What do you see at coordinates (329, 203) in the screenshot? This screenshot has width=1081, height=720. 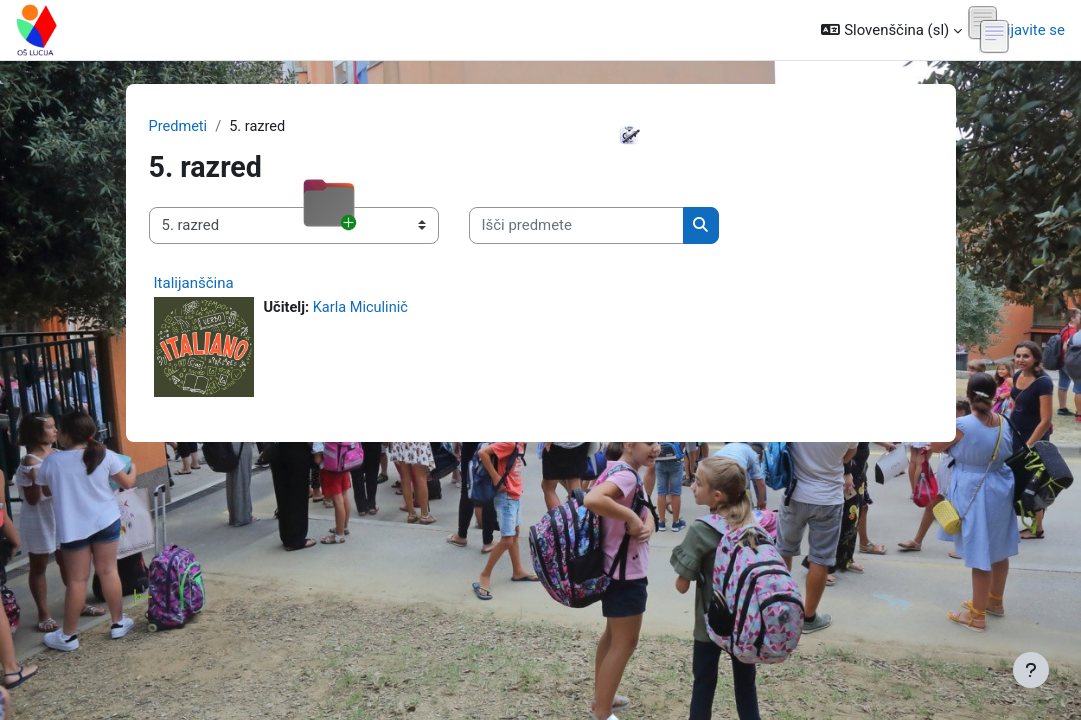 I see `create a new folder` at bounding box center [329, 203].